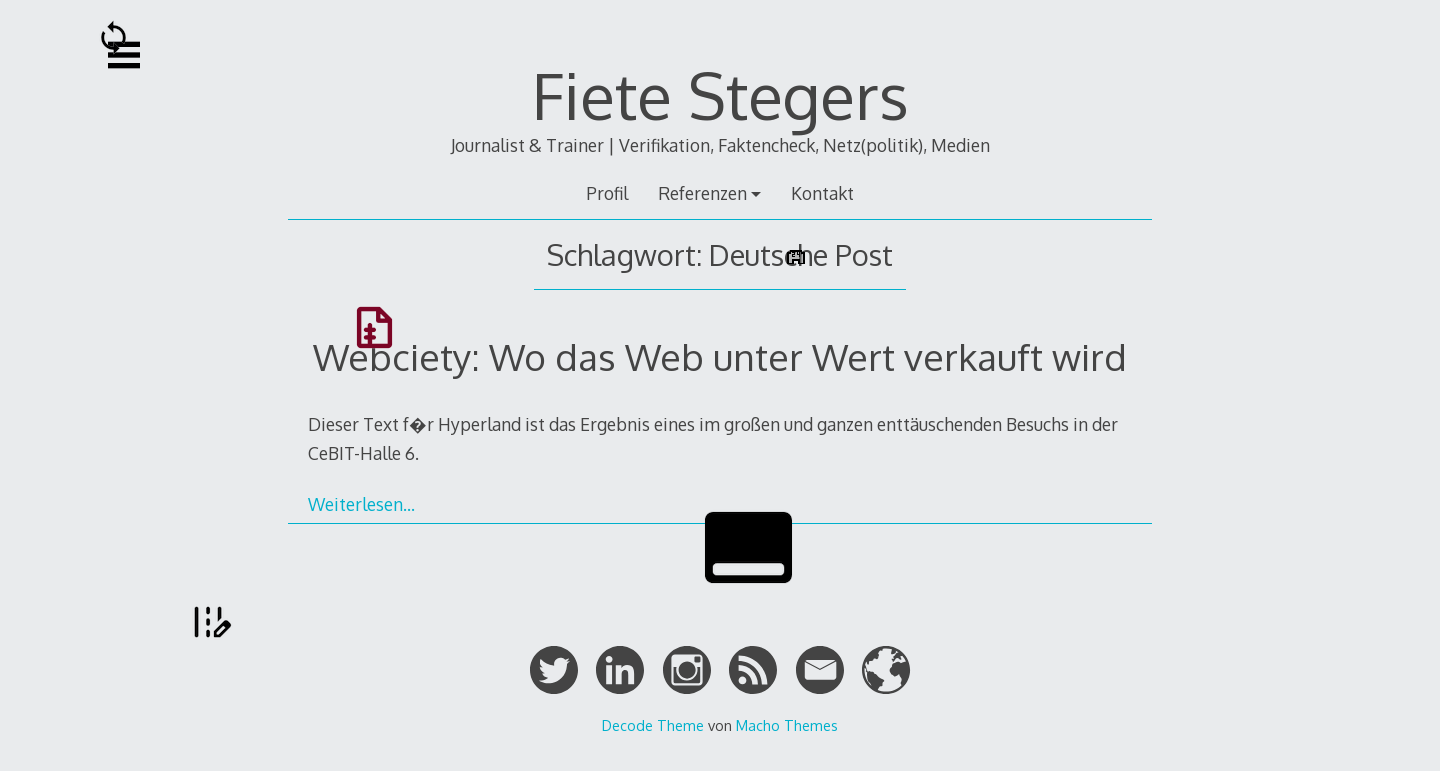 The image size is (1440, 771). What do you see at coordinates (796, 257) in the screenshot?
I see `find nearby convenience stores` at bounding box center [796, 257].